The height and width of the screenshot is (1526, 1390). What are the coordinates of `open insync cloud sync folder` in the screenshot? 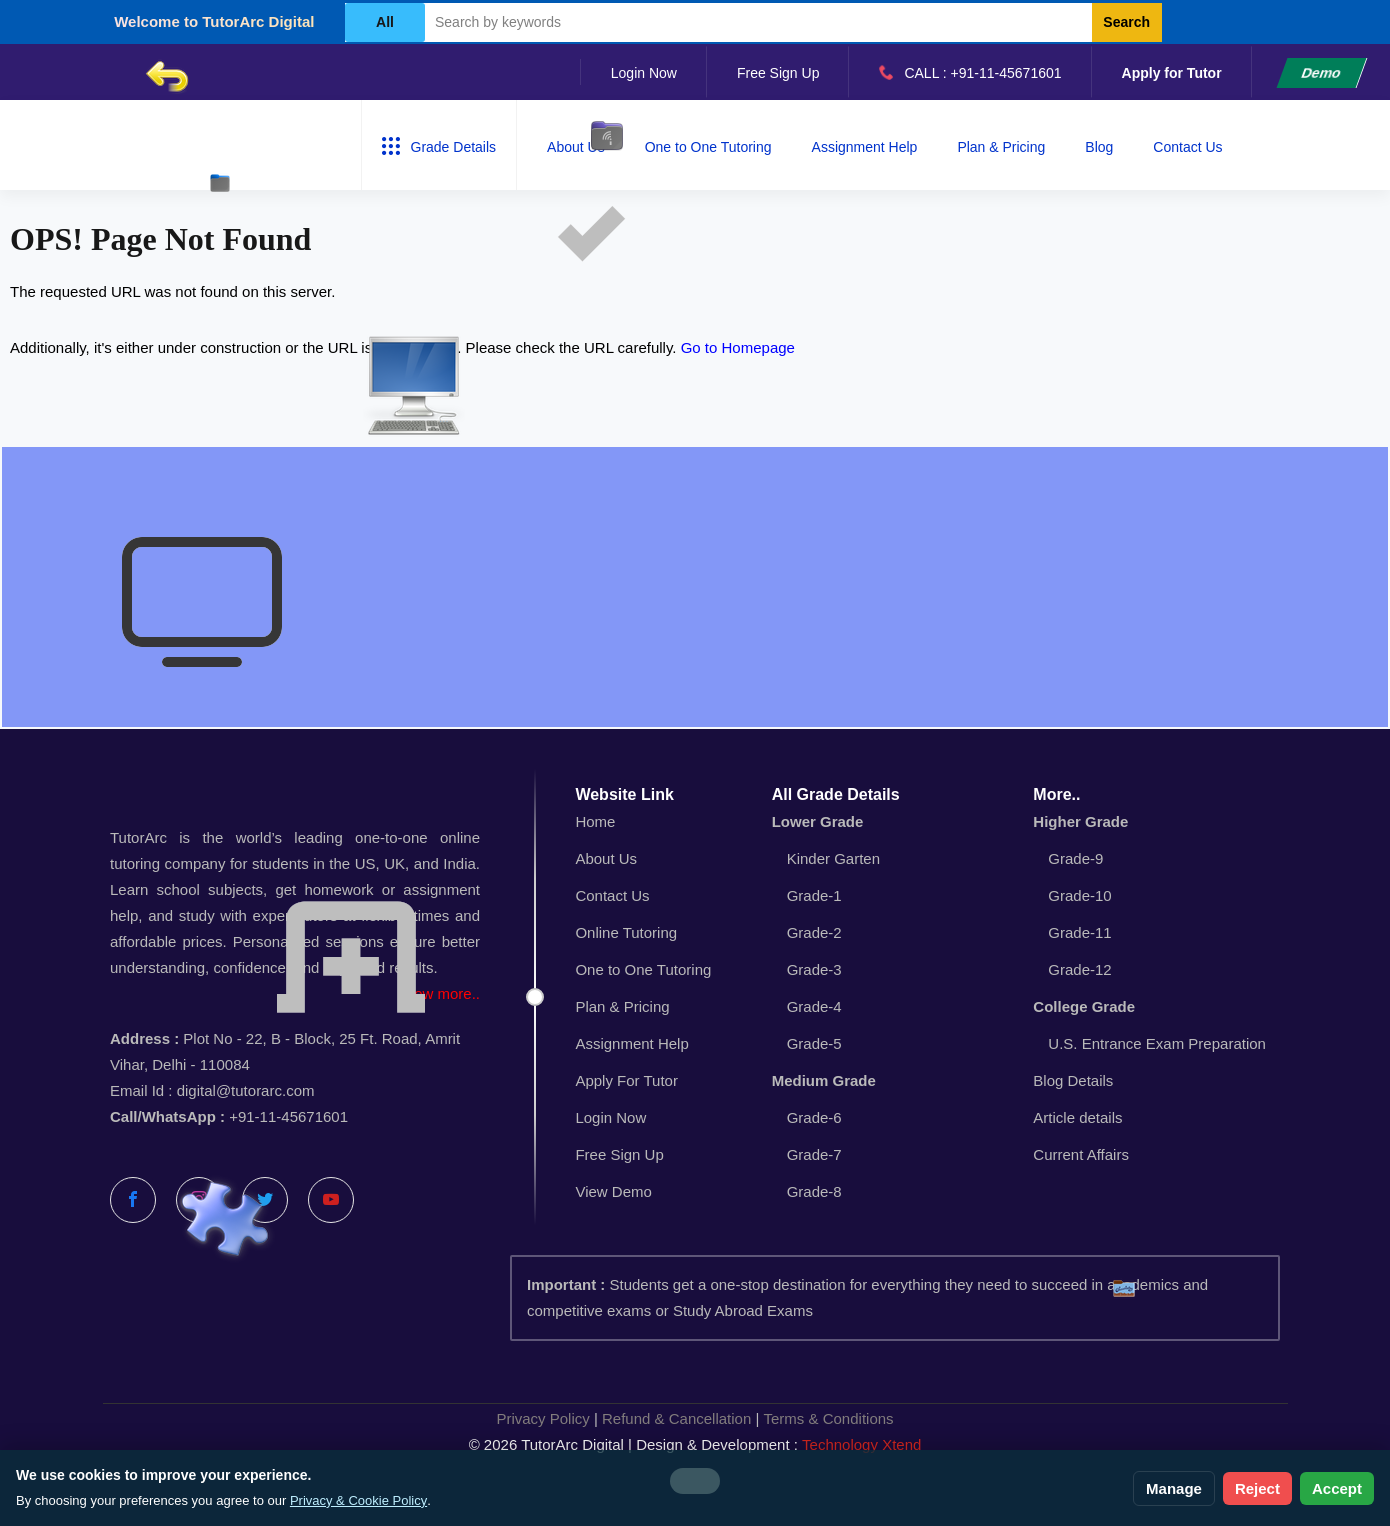 It's located at (607, 135).